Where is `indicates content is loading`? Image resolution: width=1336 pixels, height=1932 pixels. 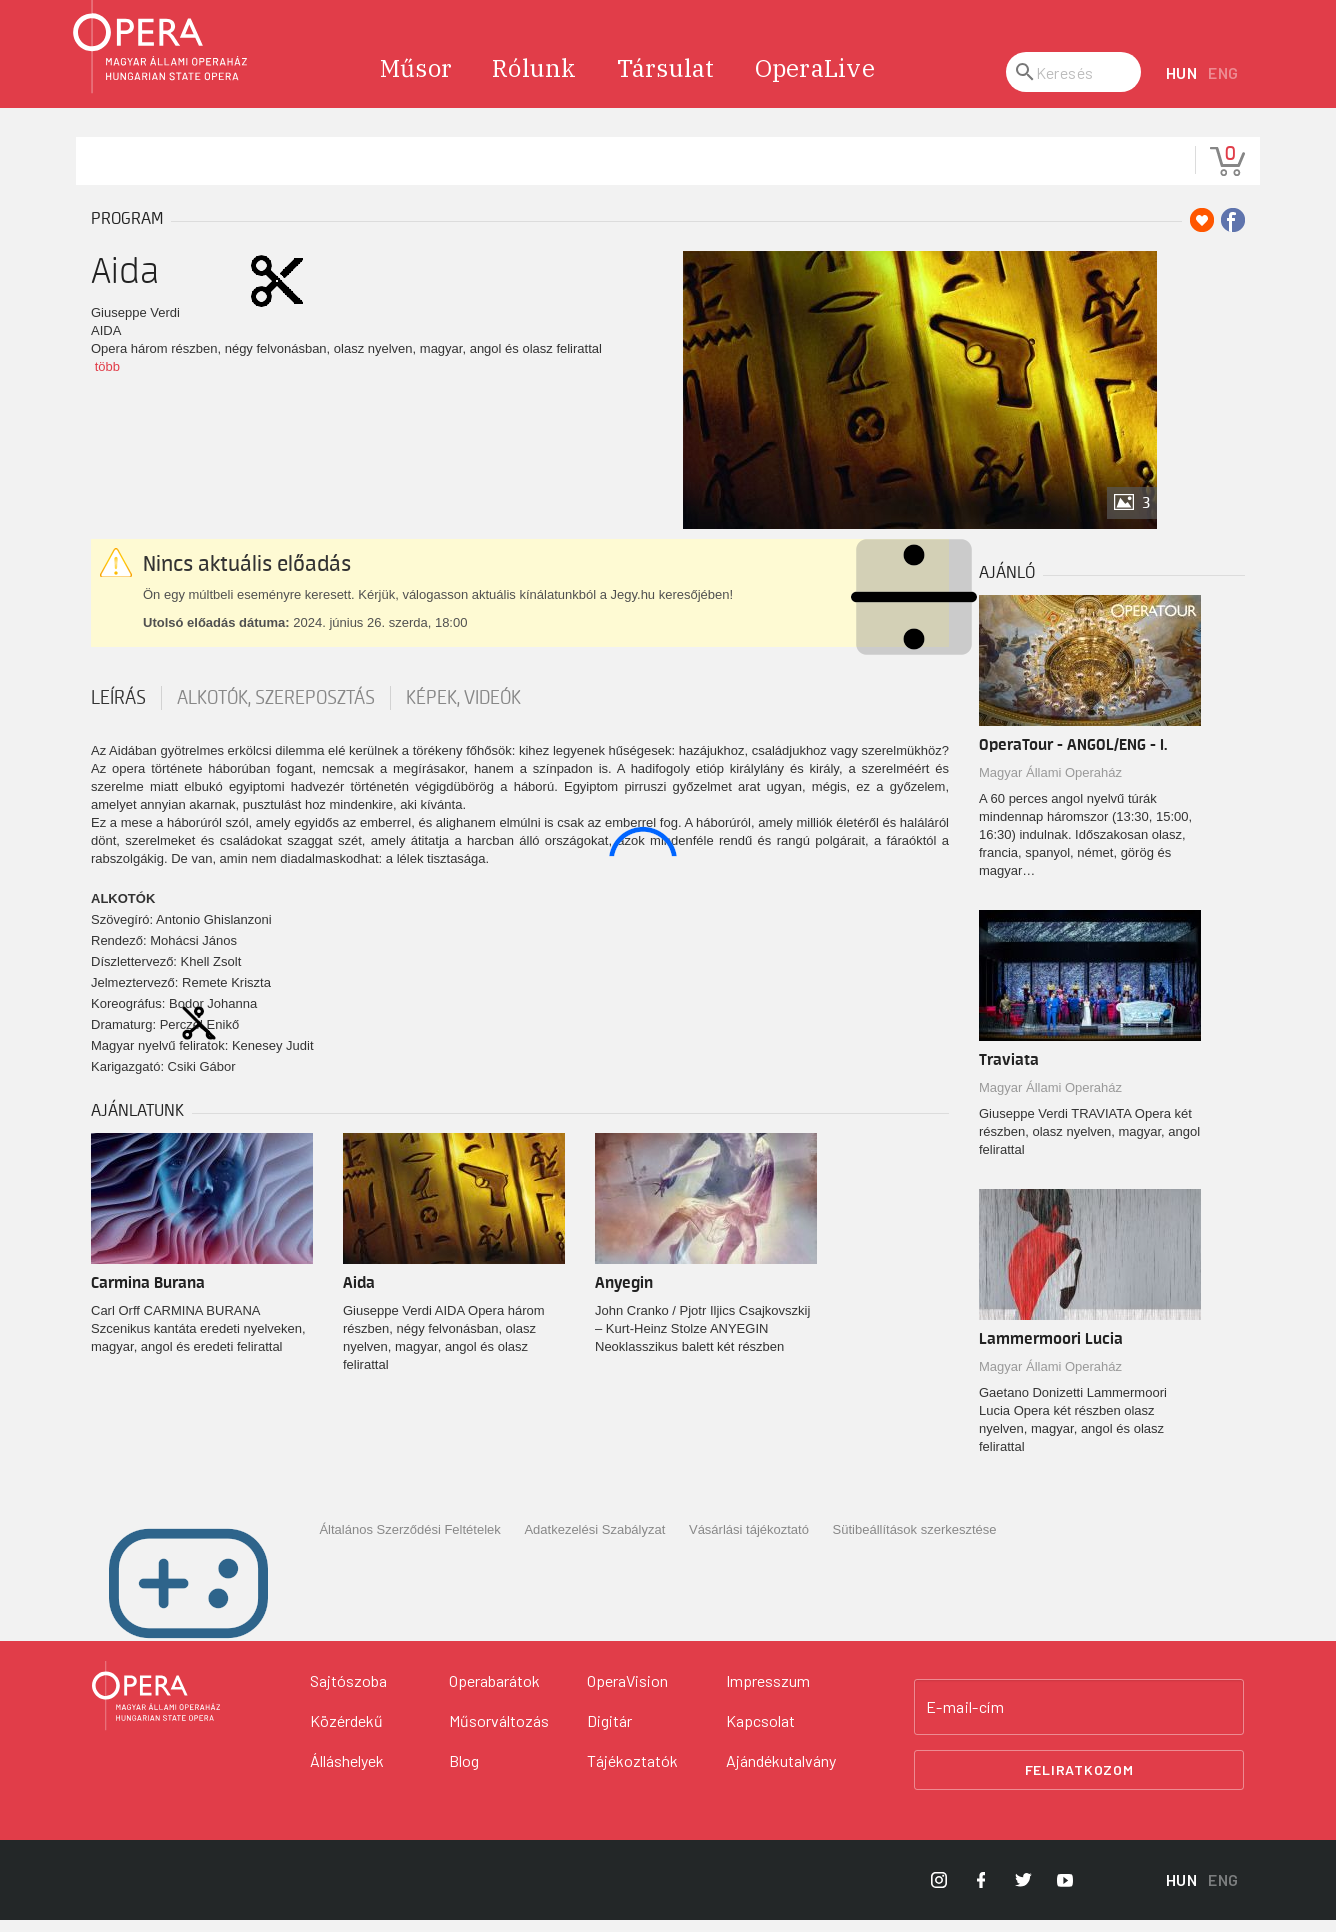 indicates content is loading is located at coordinates (643, 861).